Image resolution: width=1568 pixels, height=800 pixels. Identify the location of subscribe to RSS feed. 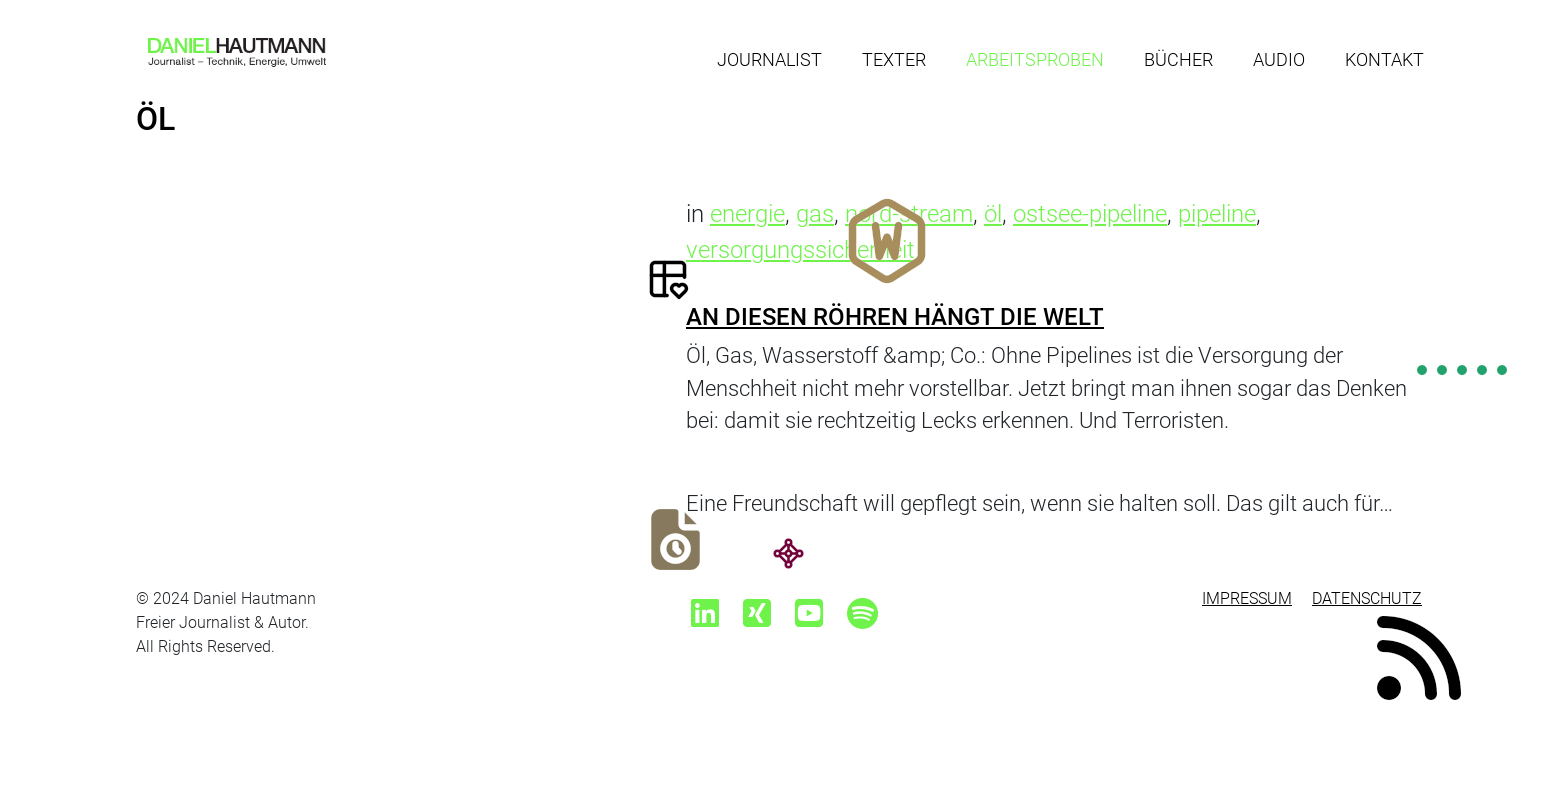
(1419, 658).